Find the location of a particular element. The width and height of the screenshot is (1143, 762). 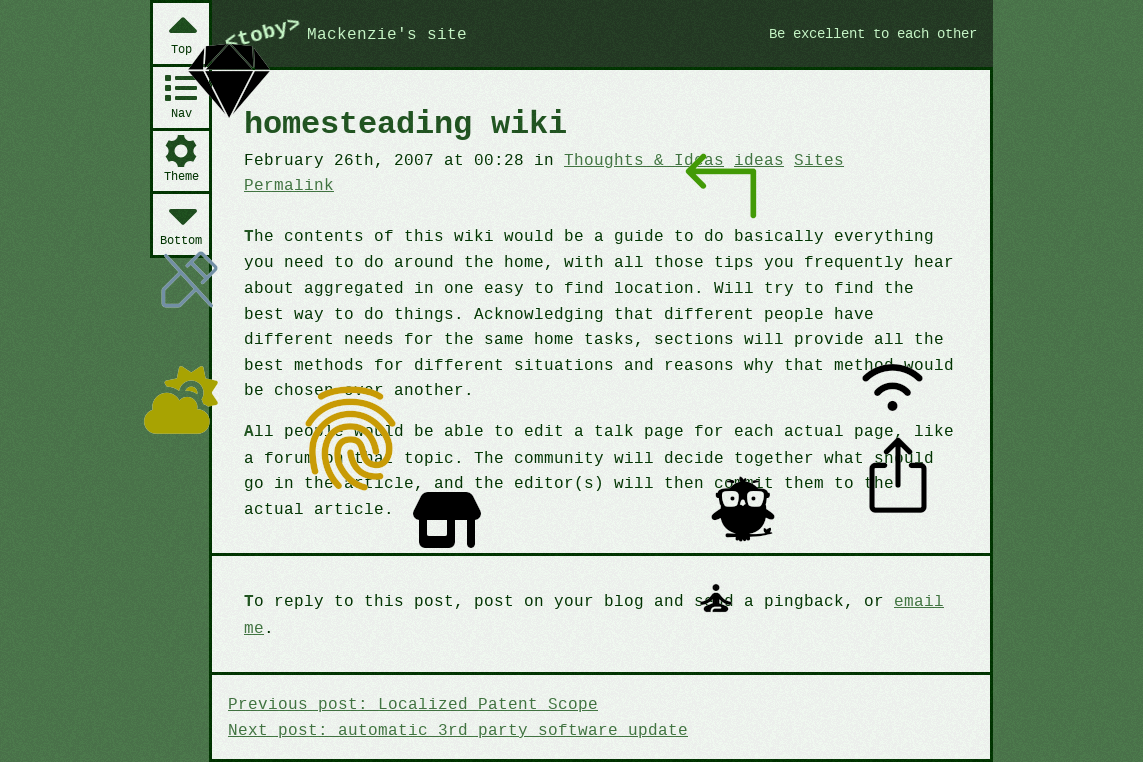

earlybirds brand logo is located at coordinates (743, 509).